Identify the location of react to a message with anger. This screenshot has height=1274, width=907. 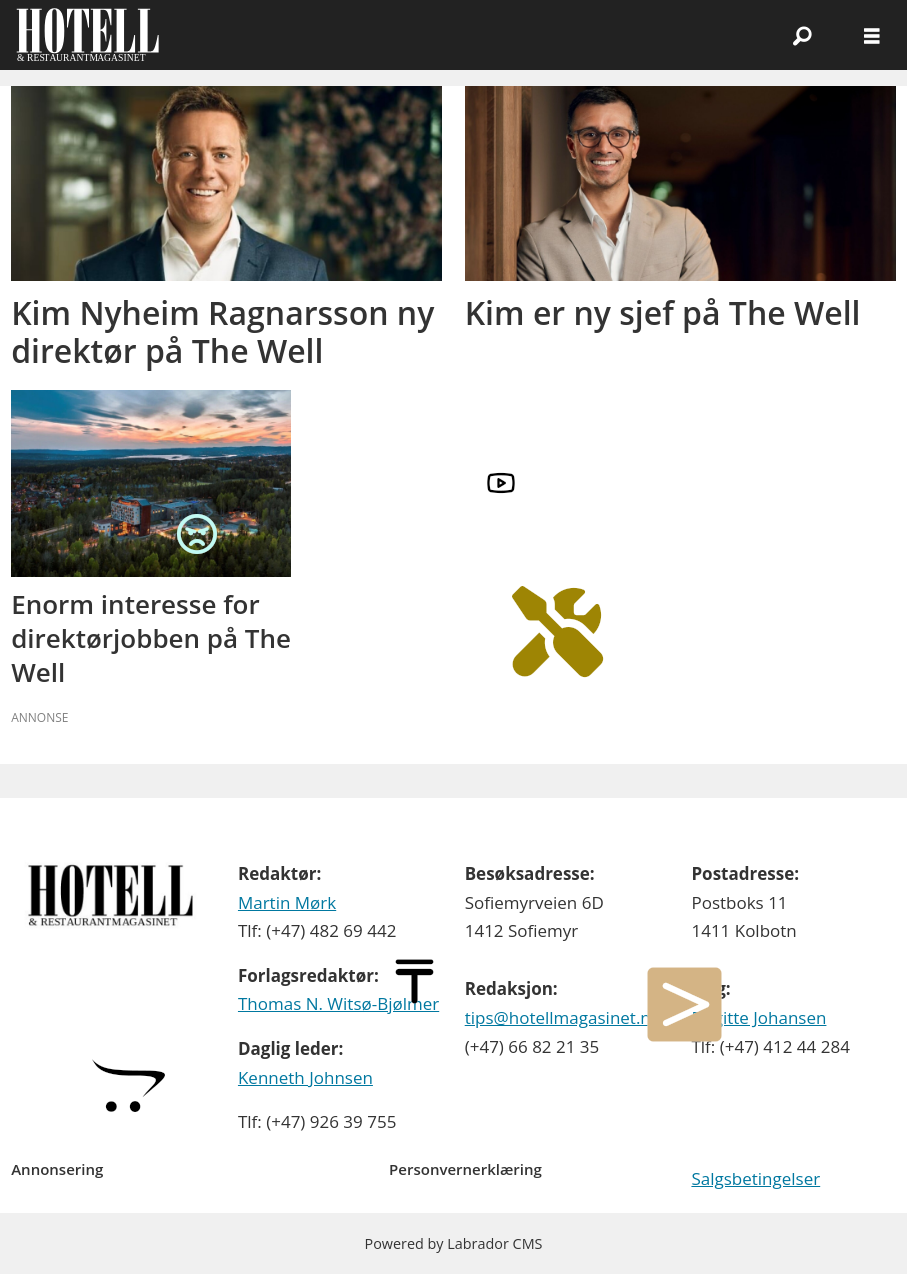
(197, 534).